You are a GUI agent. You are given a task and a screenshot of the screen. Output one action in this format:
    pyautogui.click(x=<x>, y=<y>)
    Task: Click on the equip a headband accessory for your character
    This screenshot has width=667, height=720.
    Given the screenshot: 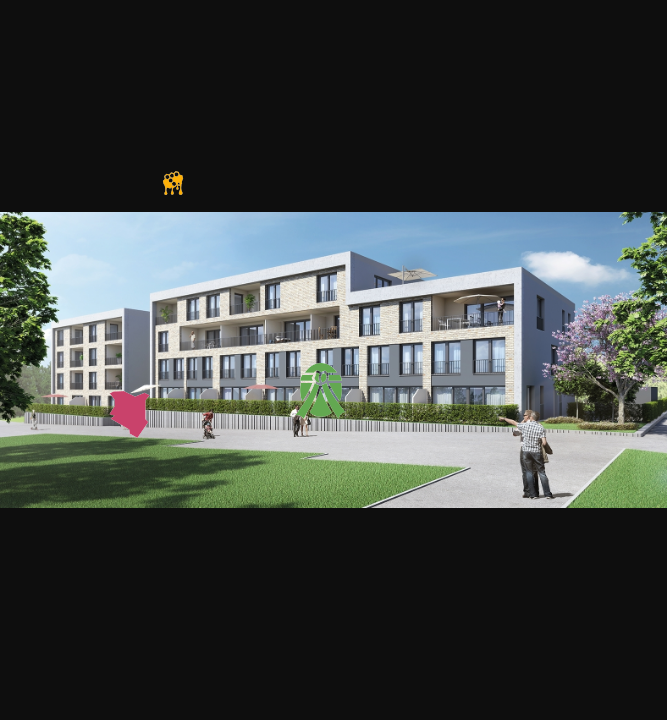 What is the action you would take?
    pyautogui.click(x=321, y=391)
    